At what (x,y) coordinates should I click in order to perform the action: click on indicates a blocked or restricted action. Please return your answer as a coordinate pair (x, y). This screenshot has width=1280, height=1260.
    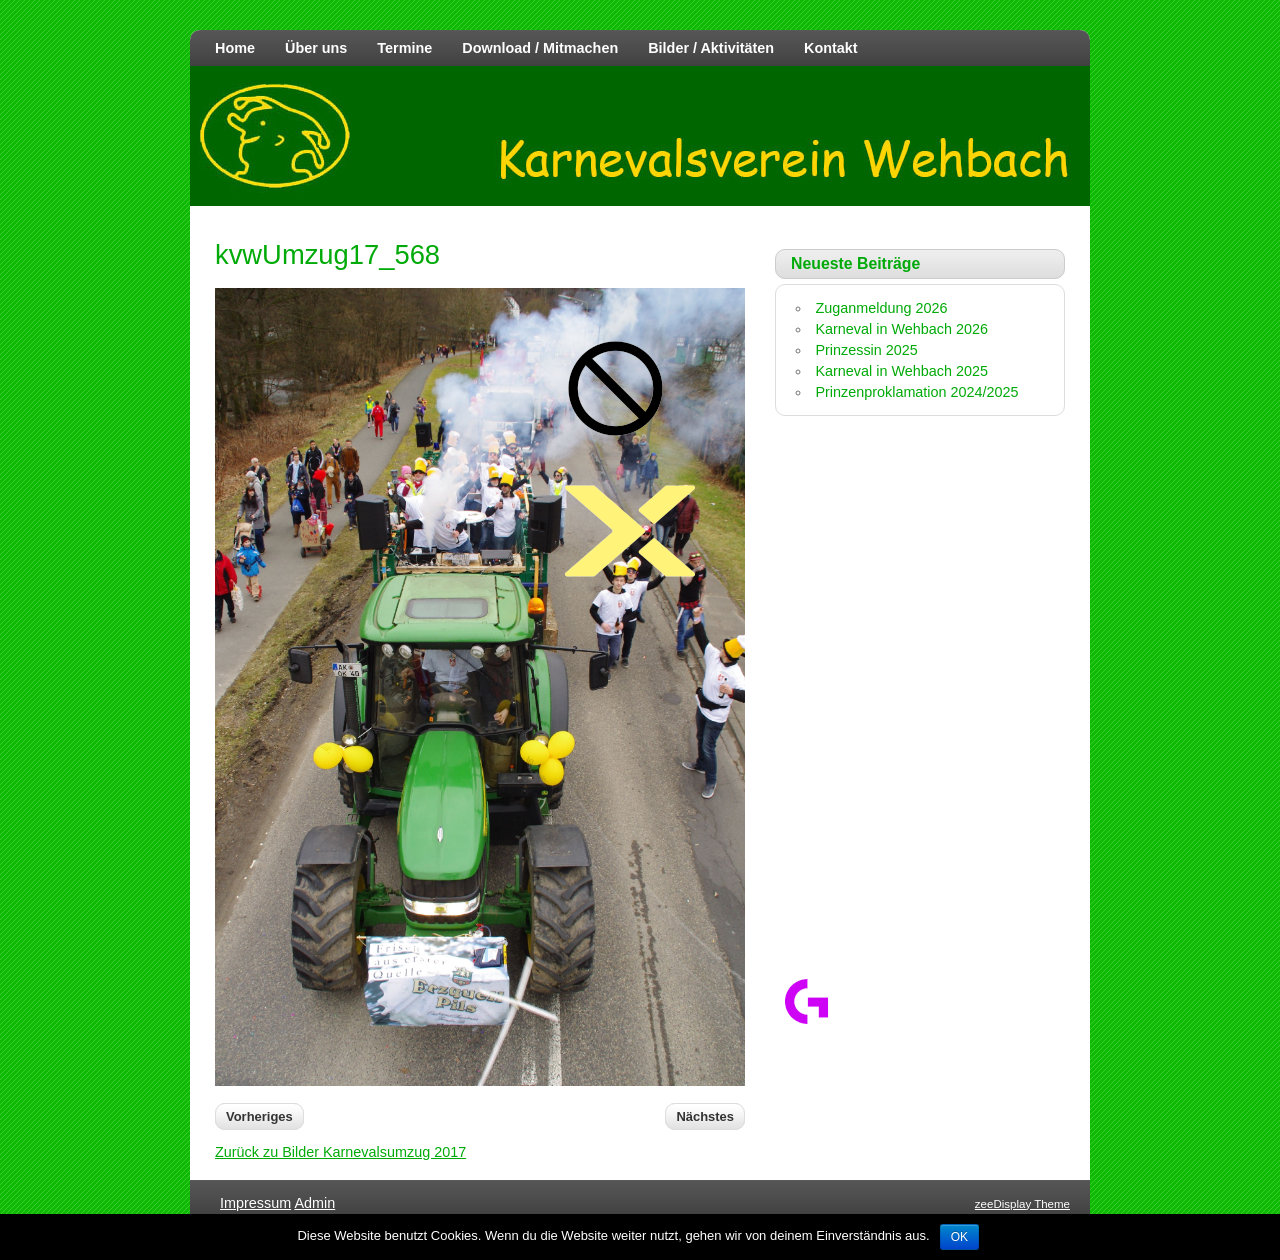
    Looking at the image, I should click on (615, 388).